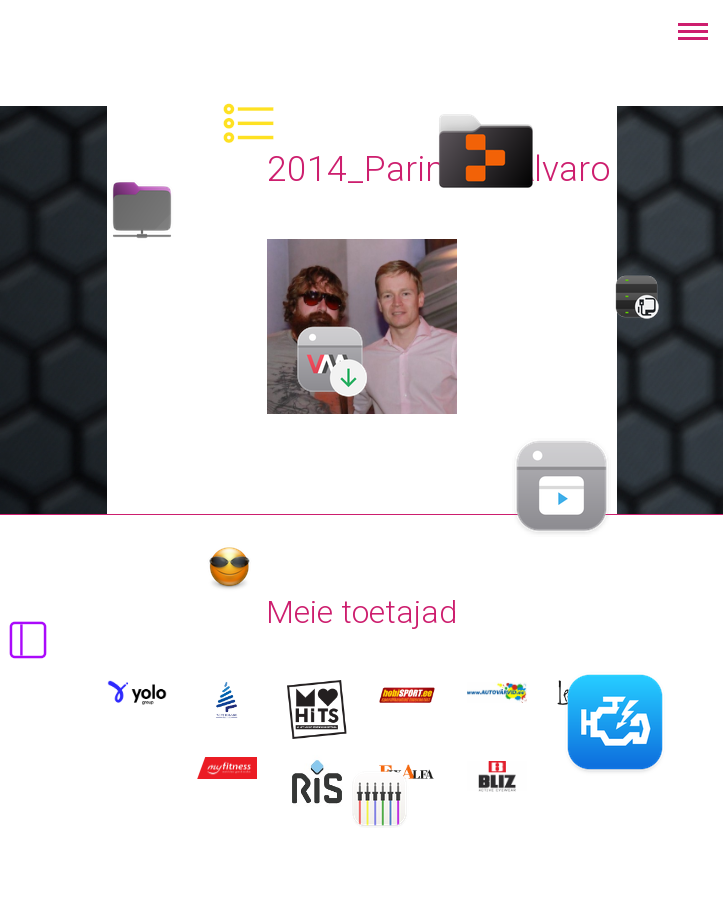  I want to click on open pulseview signal analysis application, so click(379, 798).